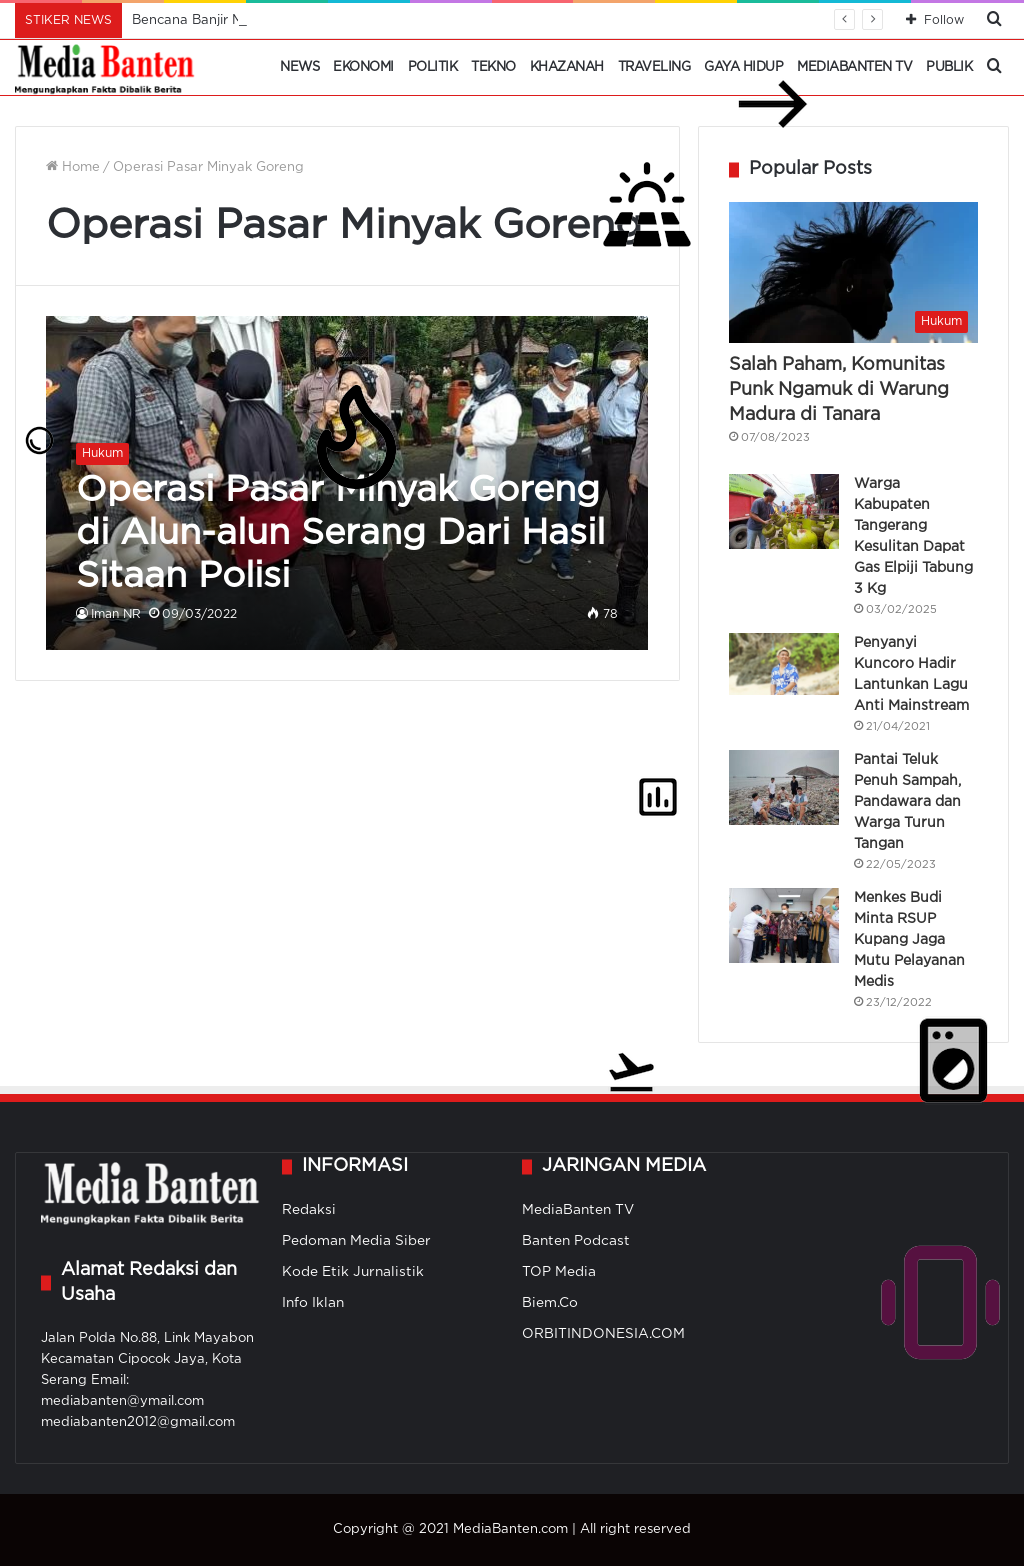 This screenshot has width=1024, height=1566. What do you see at coordinates (647, 209) in the screenshot?
I see `view solar panel status or energy production` at bounding box center [647, 209].